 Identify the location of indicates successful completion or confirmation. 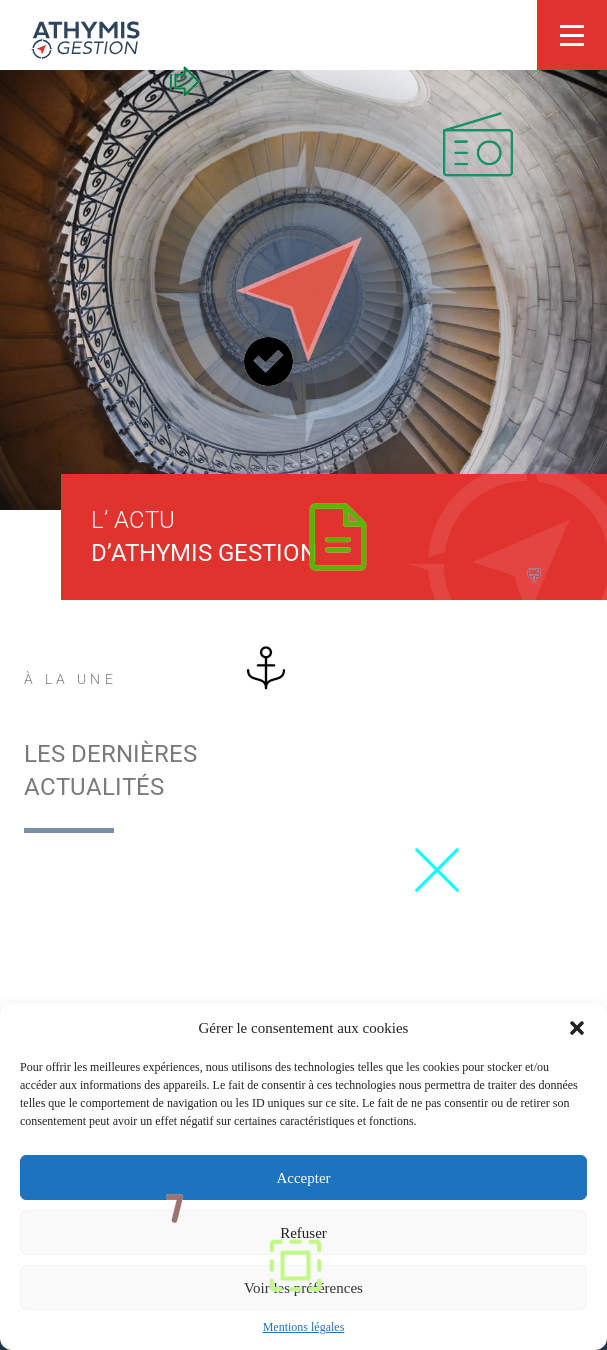
(268, 361).